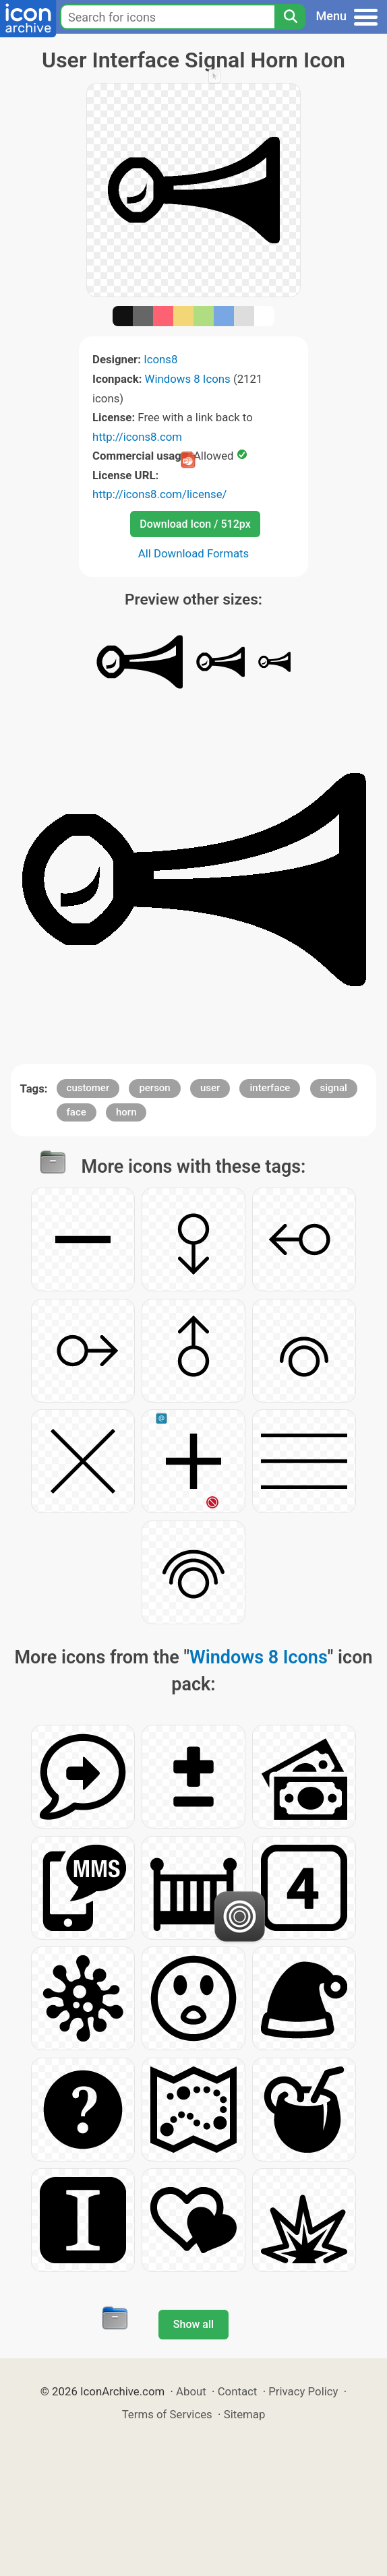 This screenshot has height=2576, width=387. What do you see at coordinates (212, 1502) in the screenshot?
I see `delete selected item` at bounding box center [212, 1502].